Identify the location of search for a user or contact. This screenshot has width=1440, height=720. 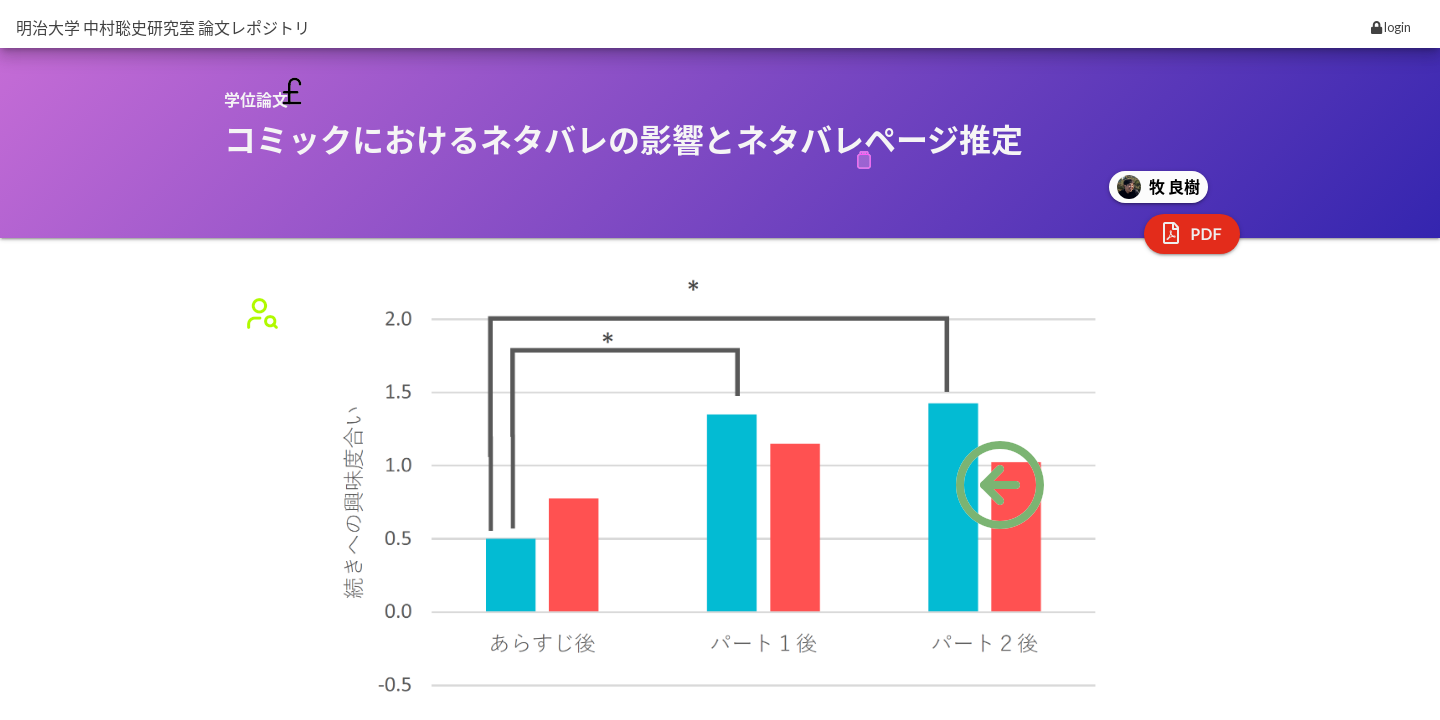
(262, 313).